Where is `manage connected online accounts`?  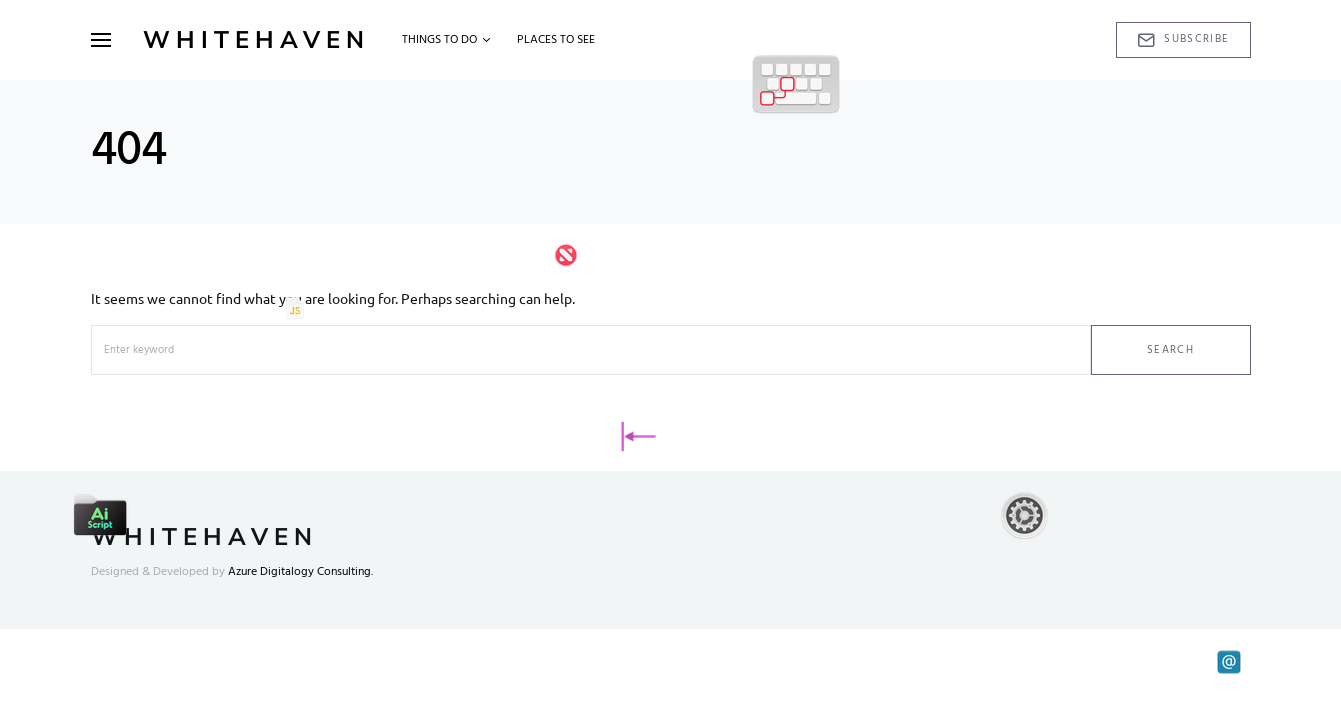 manage connected online accounts is located at coordinates (1229, 662).